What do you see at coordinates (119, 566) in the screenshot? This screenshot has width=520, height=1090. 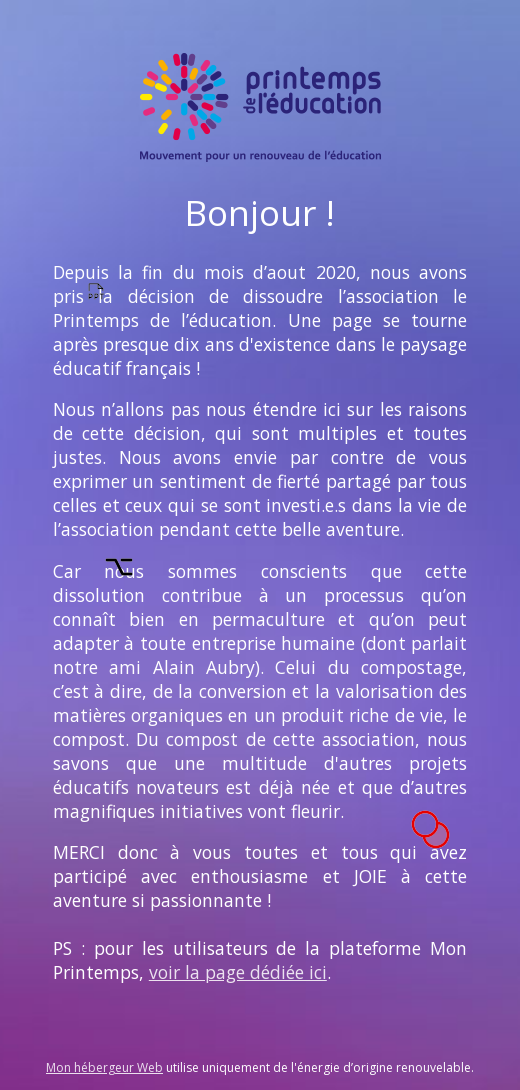 I see `keyboard option or alt key symbol` at bounding box center [119, 566].